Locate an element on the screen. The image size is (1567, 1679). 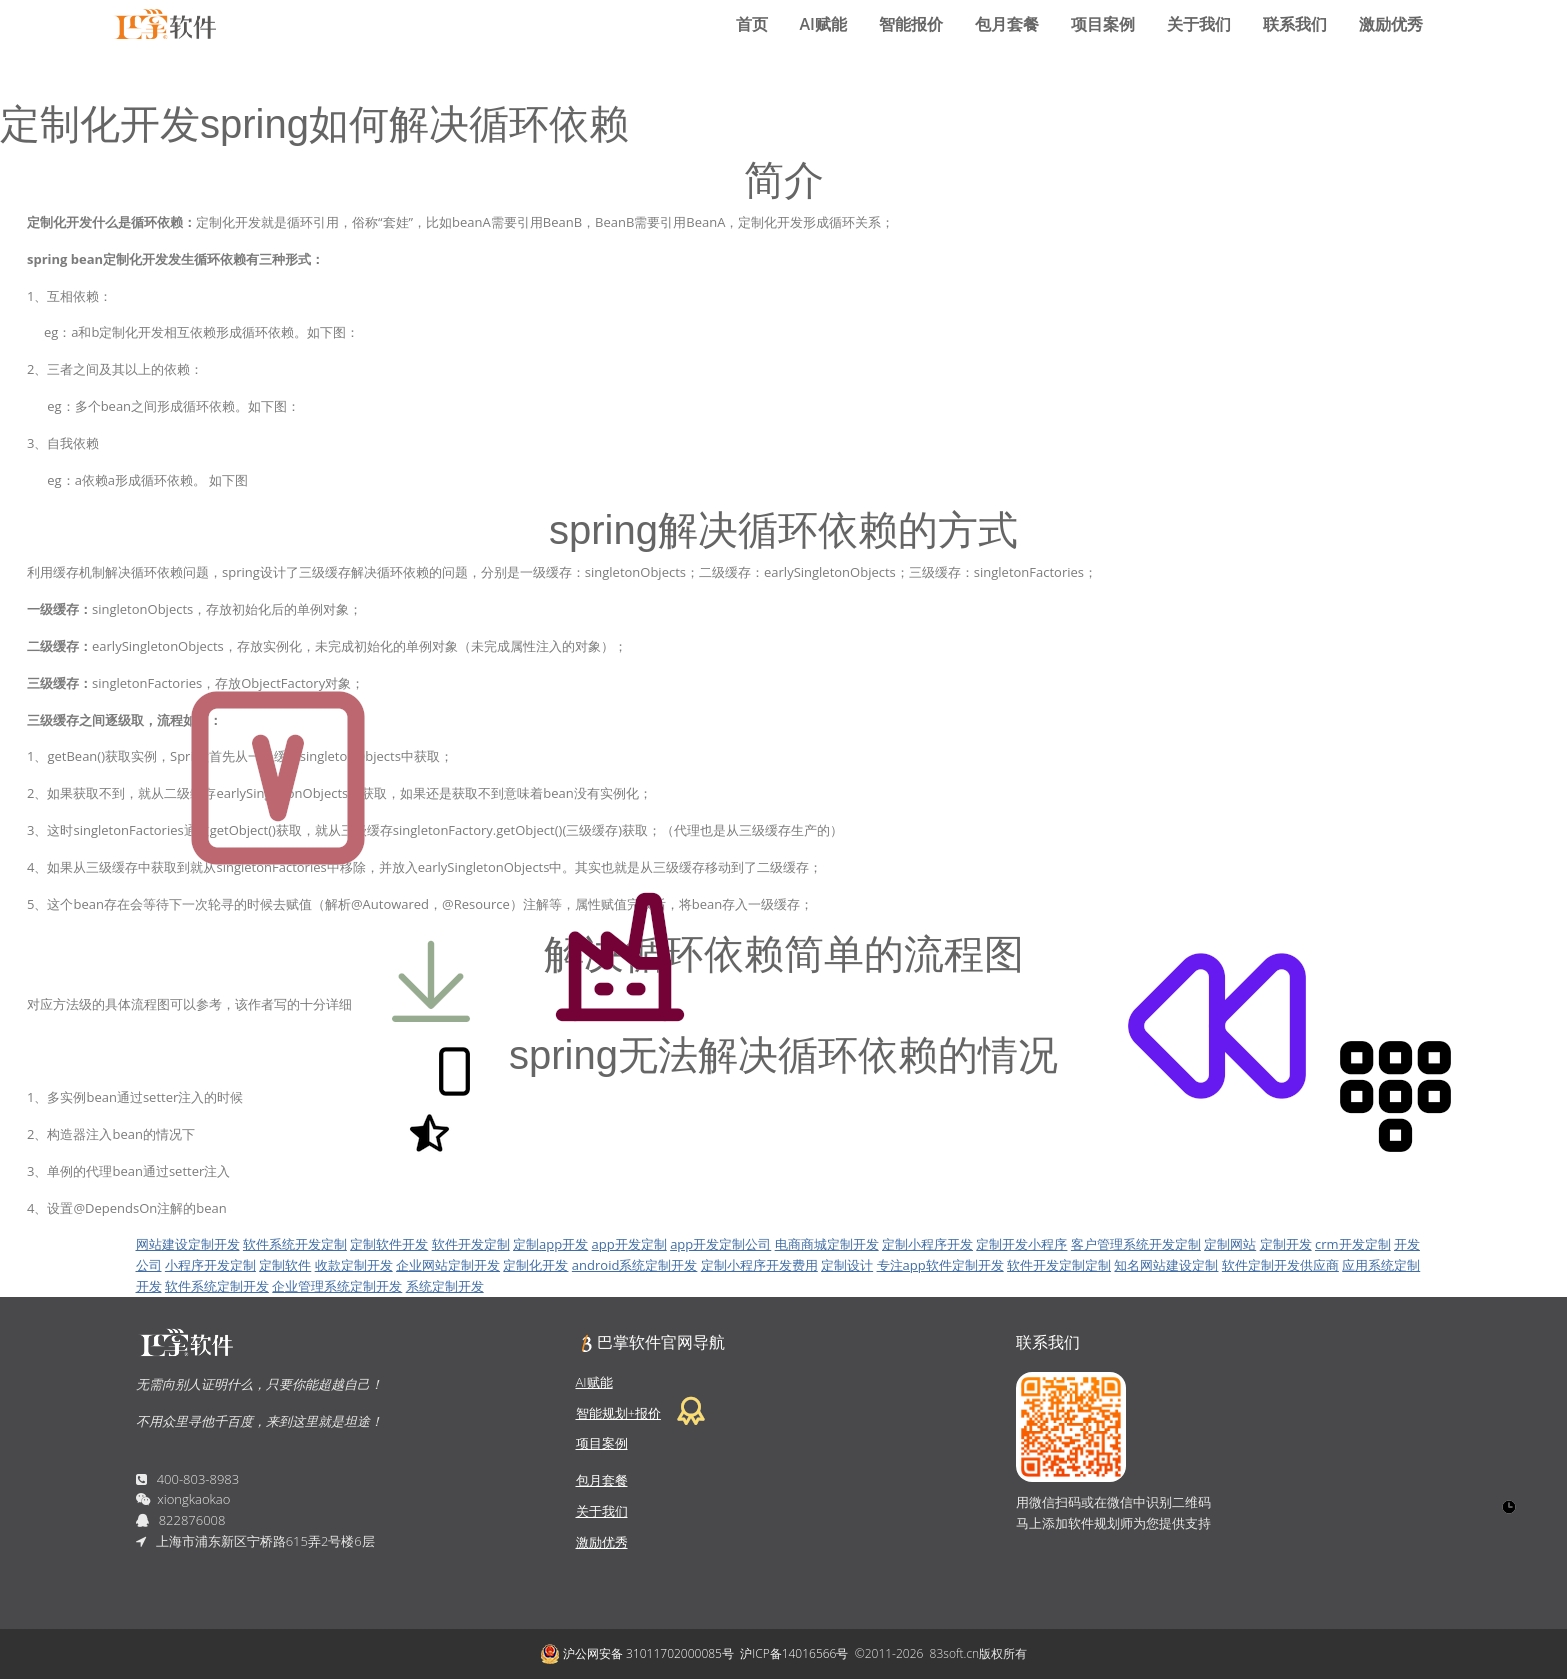
rewind or skip backward in media playback is located at coordinates (1217, 1026).